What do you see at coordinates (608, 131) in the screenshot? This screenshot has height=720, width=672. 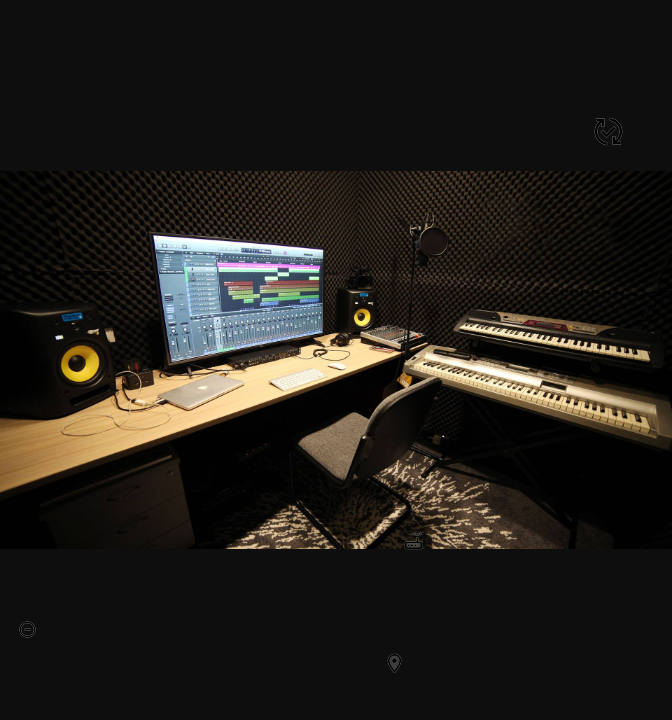 I see `indicates content has been published with recent changes` at bounding box center [608, 131].